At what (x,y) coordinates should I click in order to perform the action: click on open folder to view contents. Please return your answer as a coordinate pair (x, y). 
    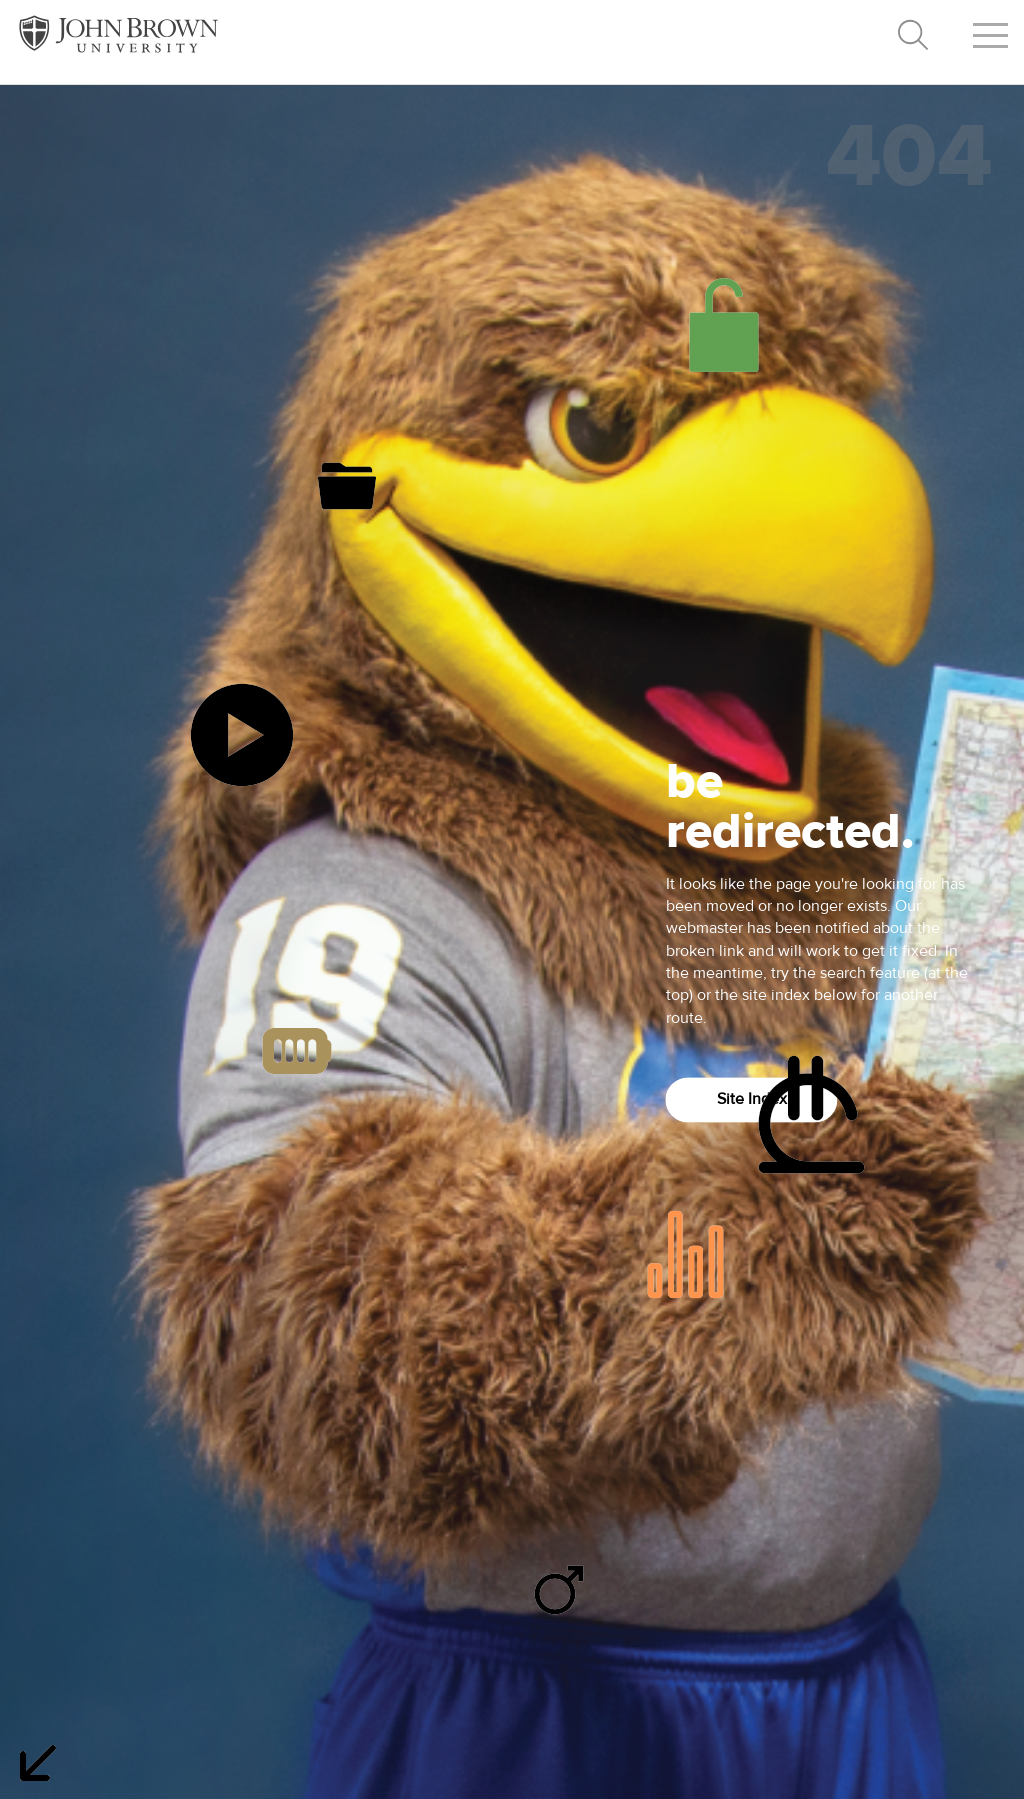
    Looking at the image, I should click on (347, 486).